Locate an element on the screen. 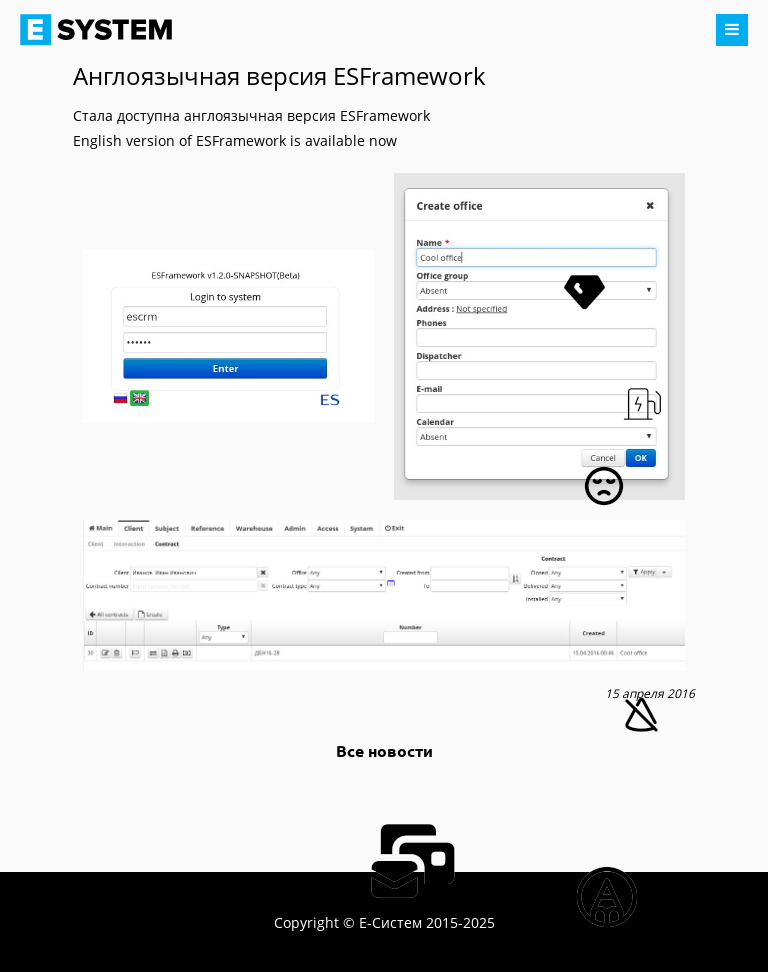  edit profile or account settings is located at coordinates (607, 897).